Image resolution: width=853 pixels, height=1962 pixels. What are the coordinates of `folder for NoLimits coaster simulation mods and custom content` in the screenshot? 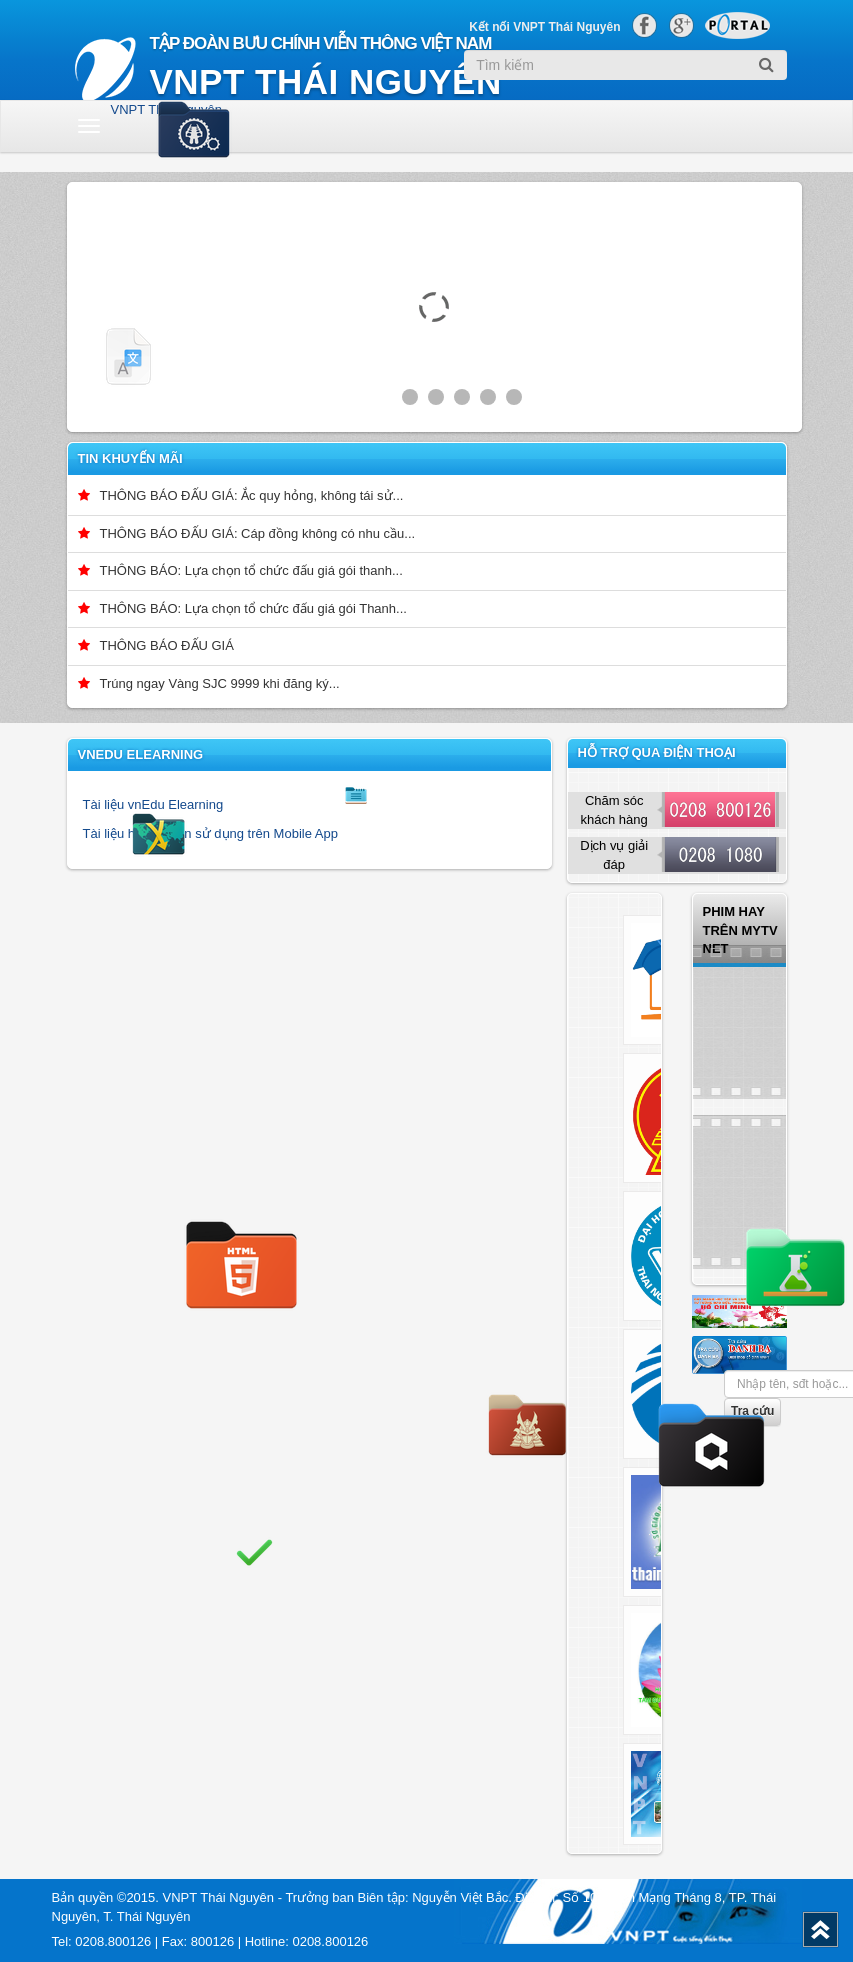 It's located at (193, 131).